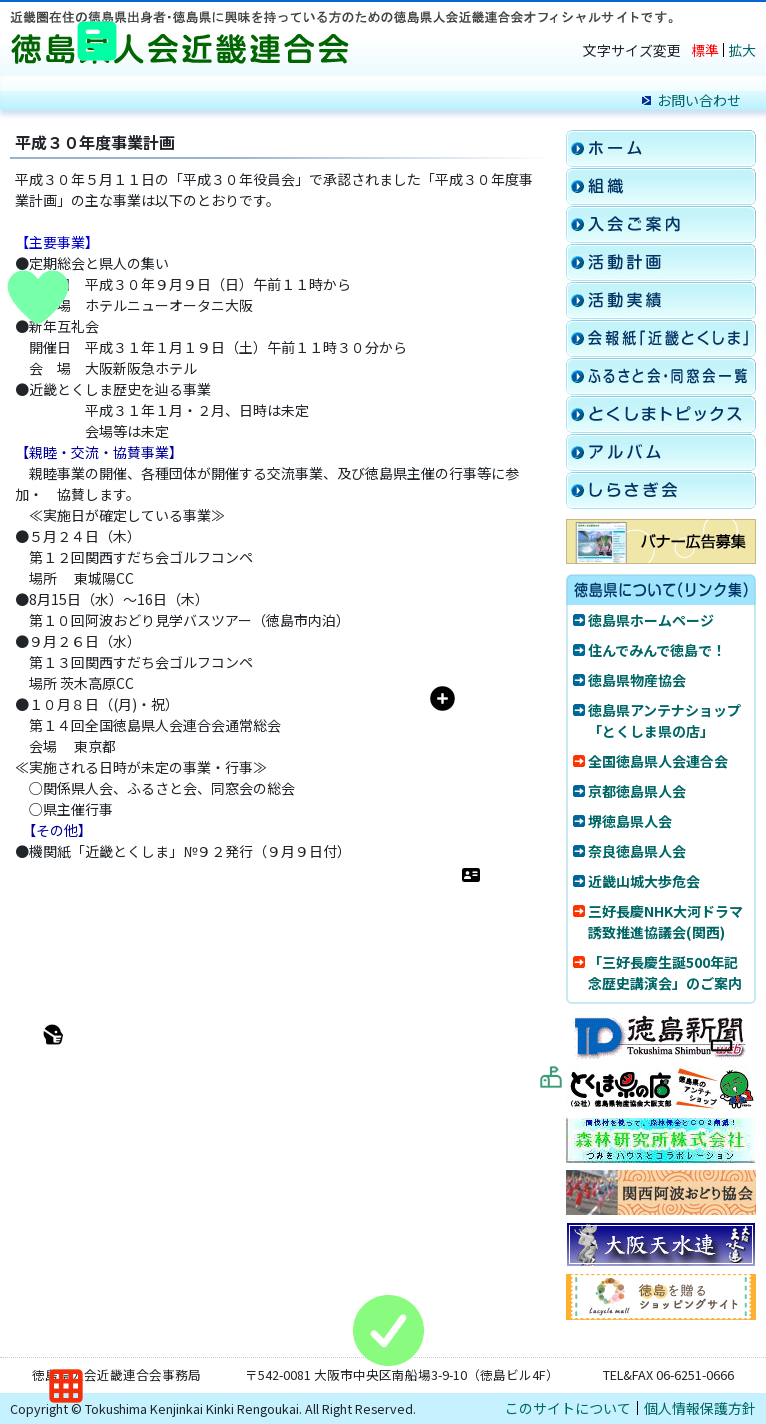 The height and width of the screenshot is (1424, 766). Describe the element at coordinates (442, 698) in the screenshot. I see `add a new item` at that location.